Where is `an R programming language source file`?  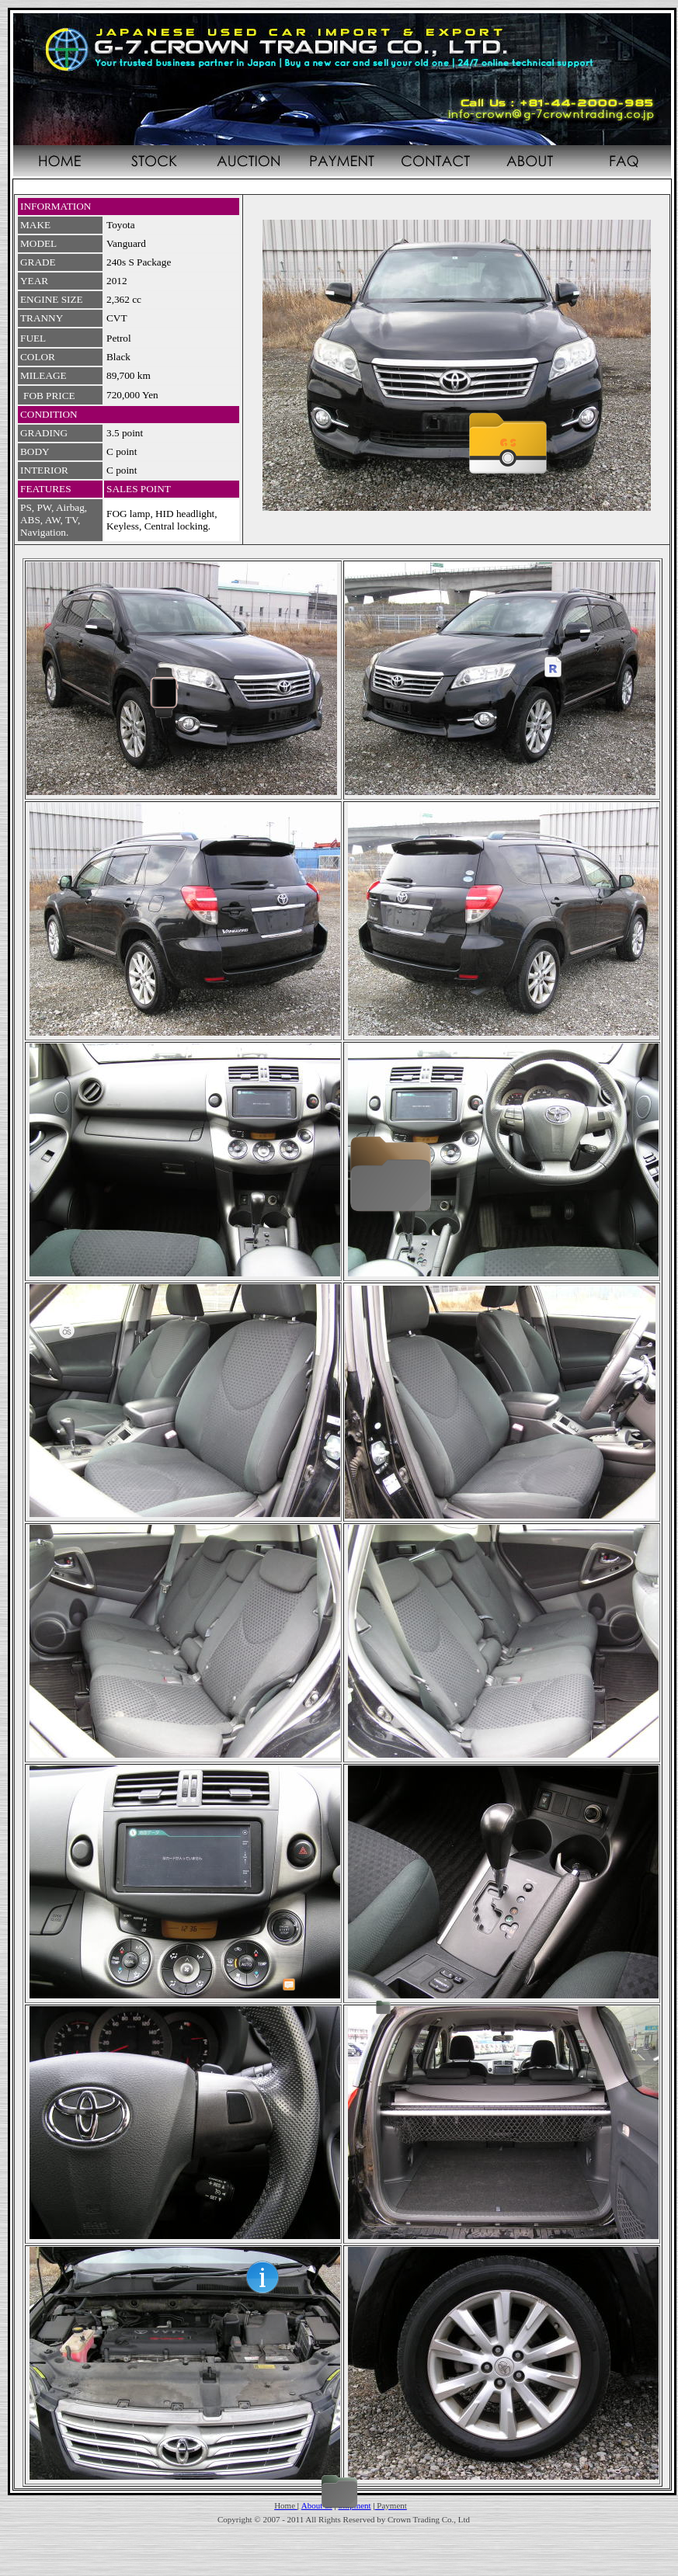 an R programming language source file is located at coordinates (553, 667).